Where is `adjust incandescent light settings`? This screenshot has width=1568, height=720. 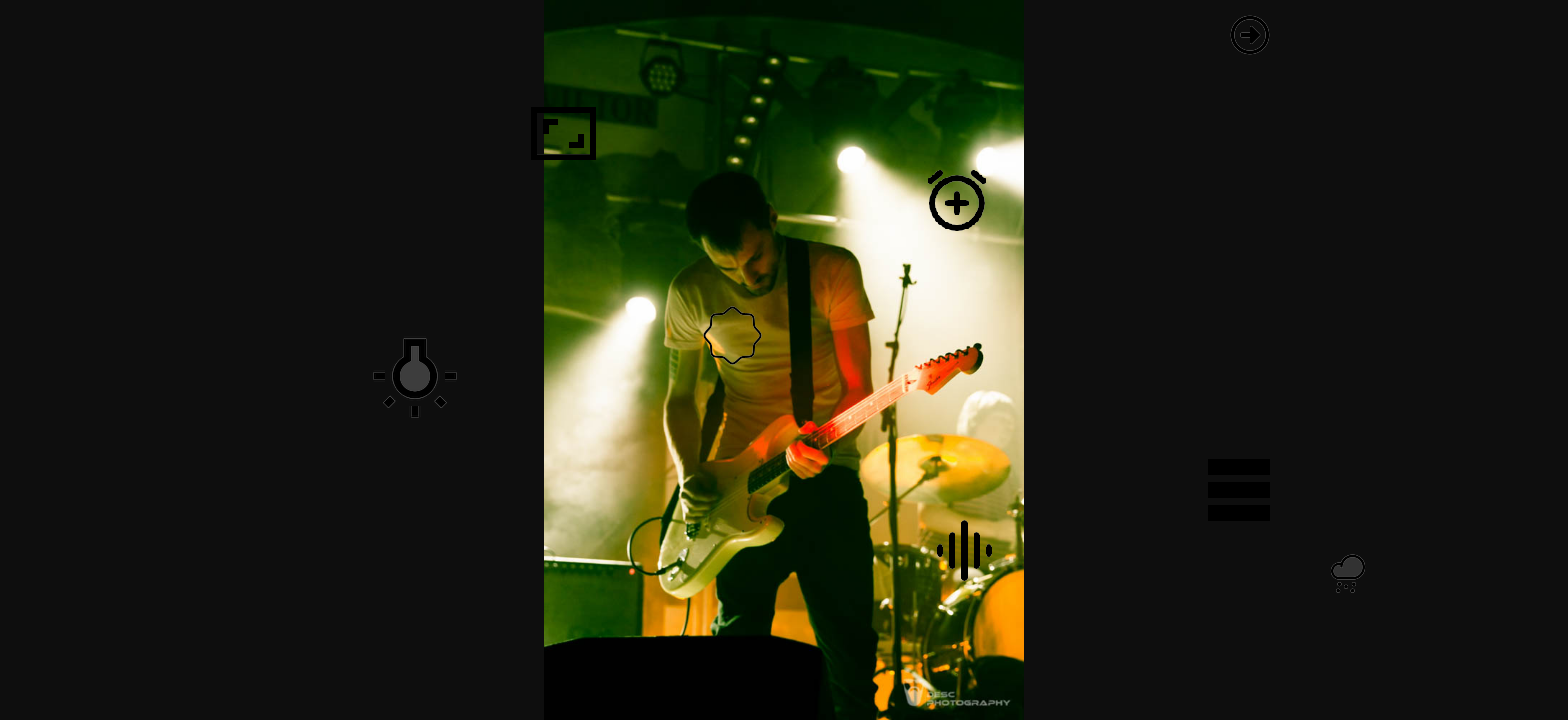
adjust incandescent light settings is located at coordinates (415, 376).